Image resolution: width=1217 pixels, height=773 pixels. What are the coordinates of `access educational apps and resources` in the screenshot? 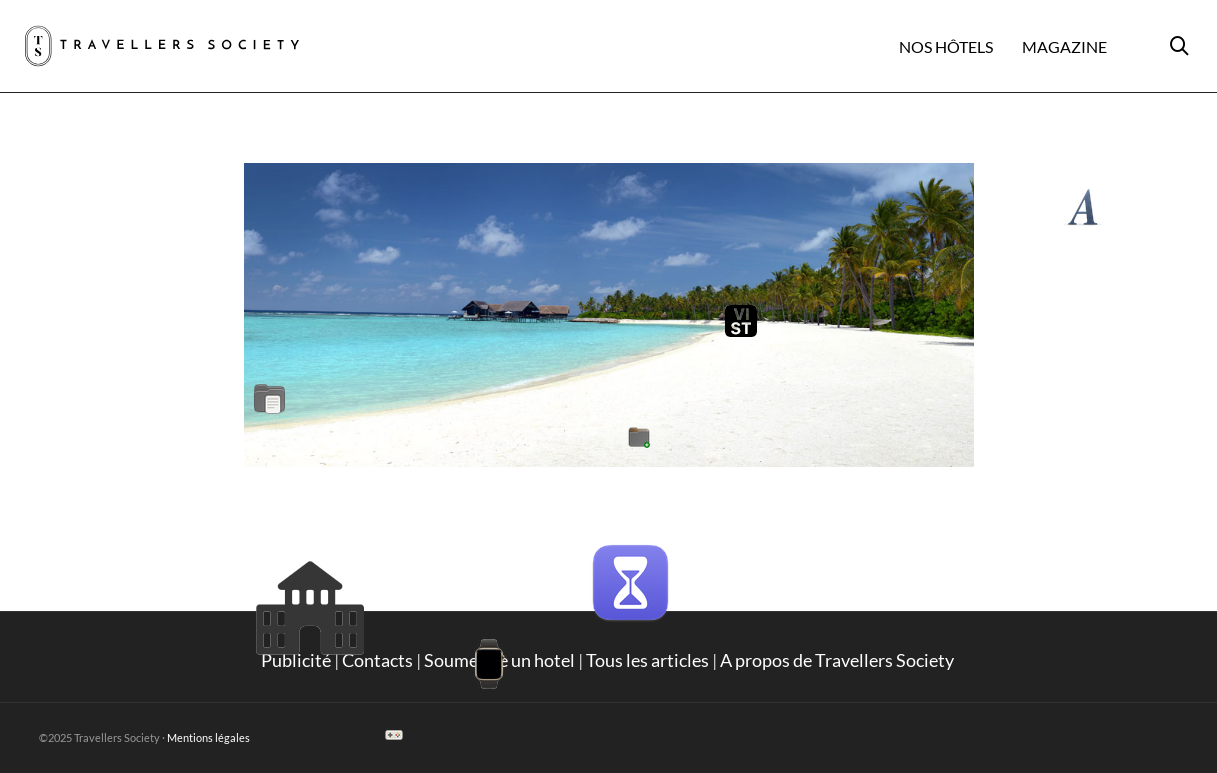 It's located at (306, 611).